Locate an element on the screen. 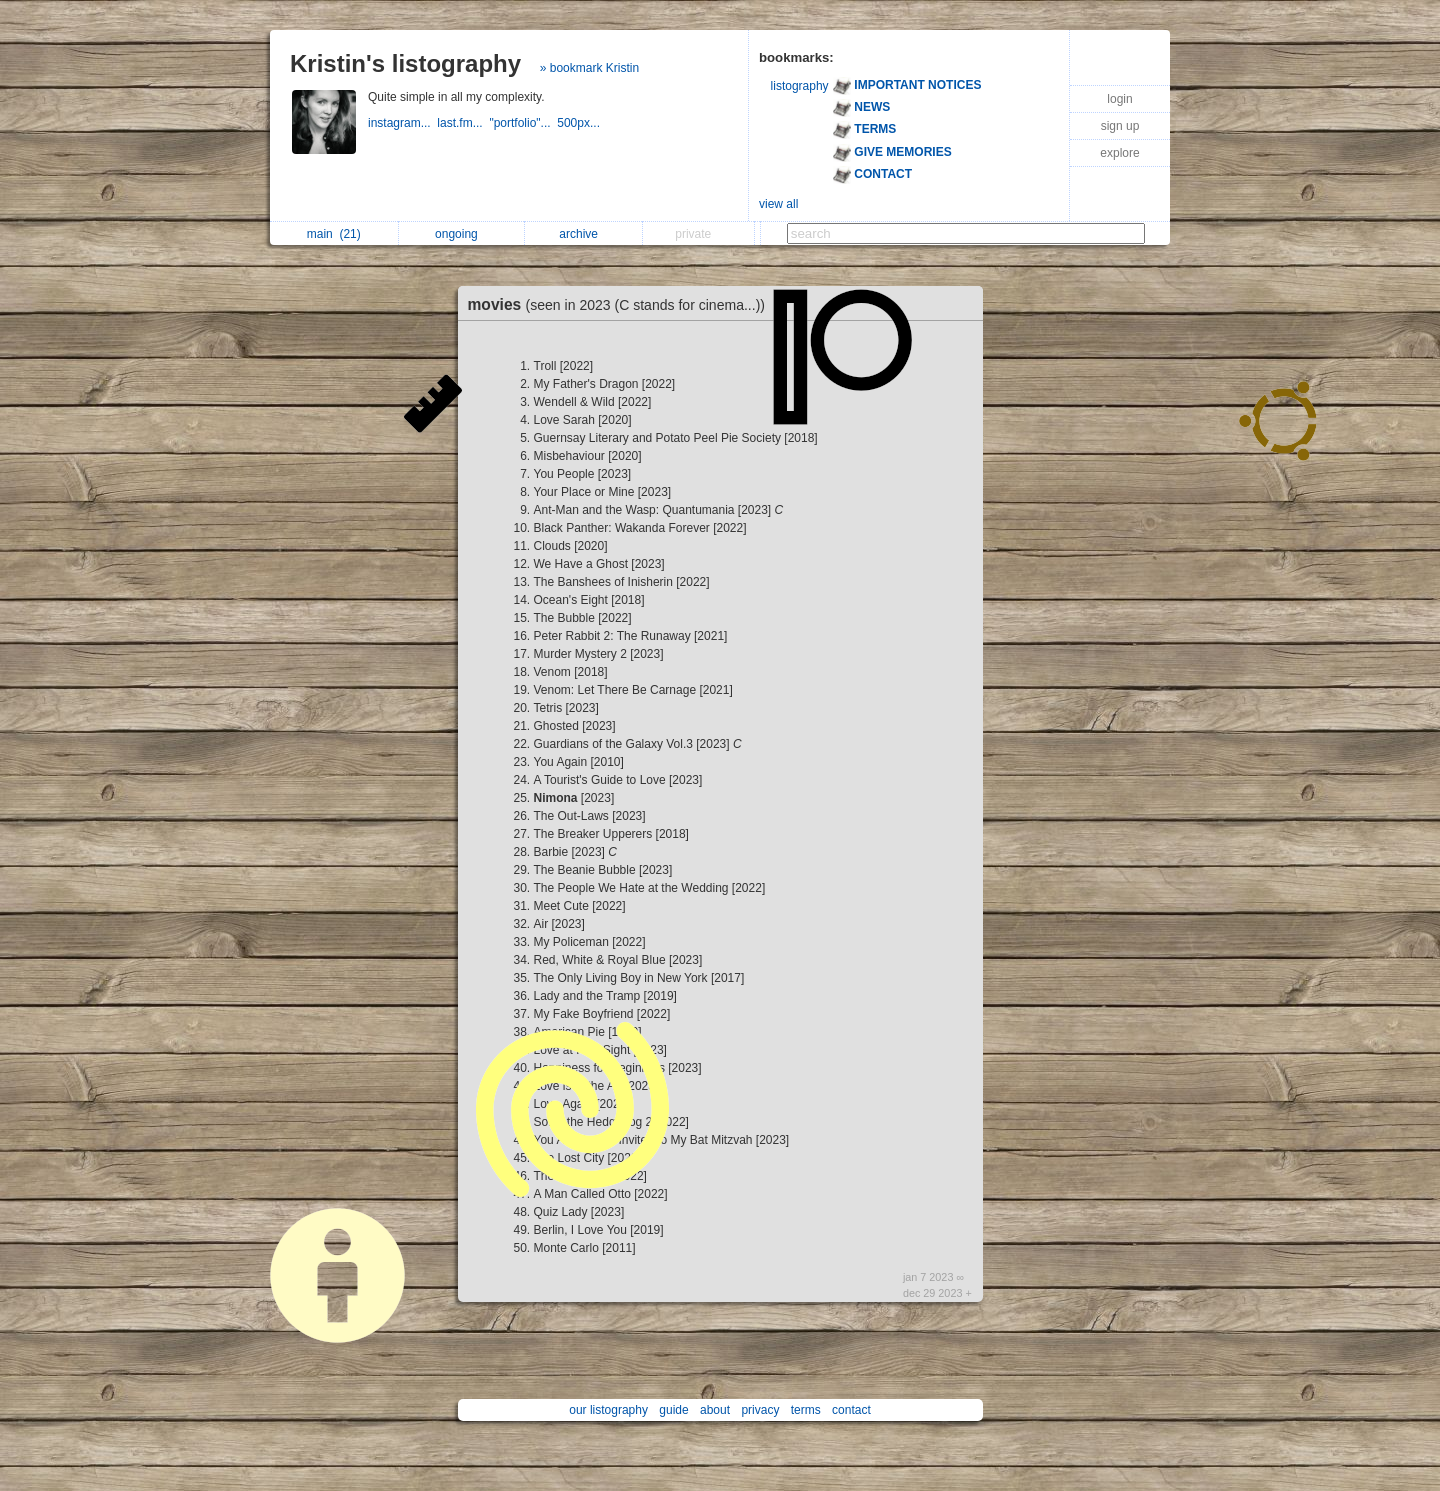  indicates content requiring attribution under creative commons license is located at coordinates (337, 1275).